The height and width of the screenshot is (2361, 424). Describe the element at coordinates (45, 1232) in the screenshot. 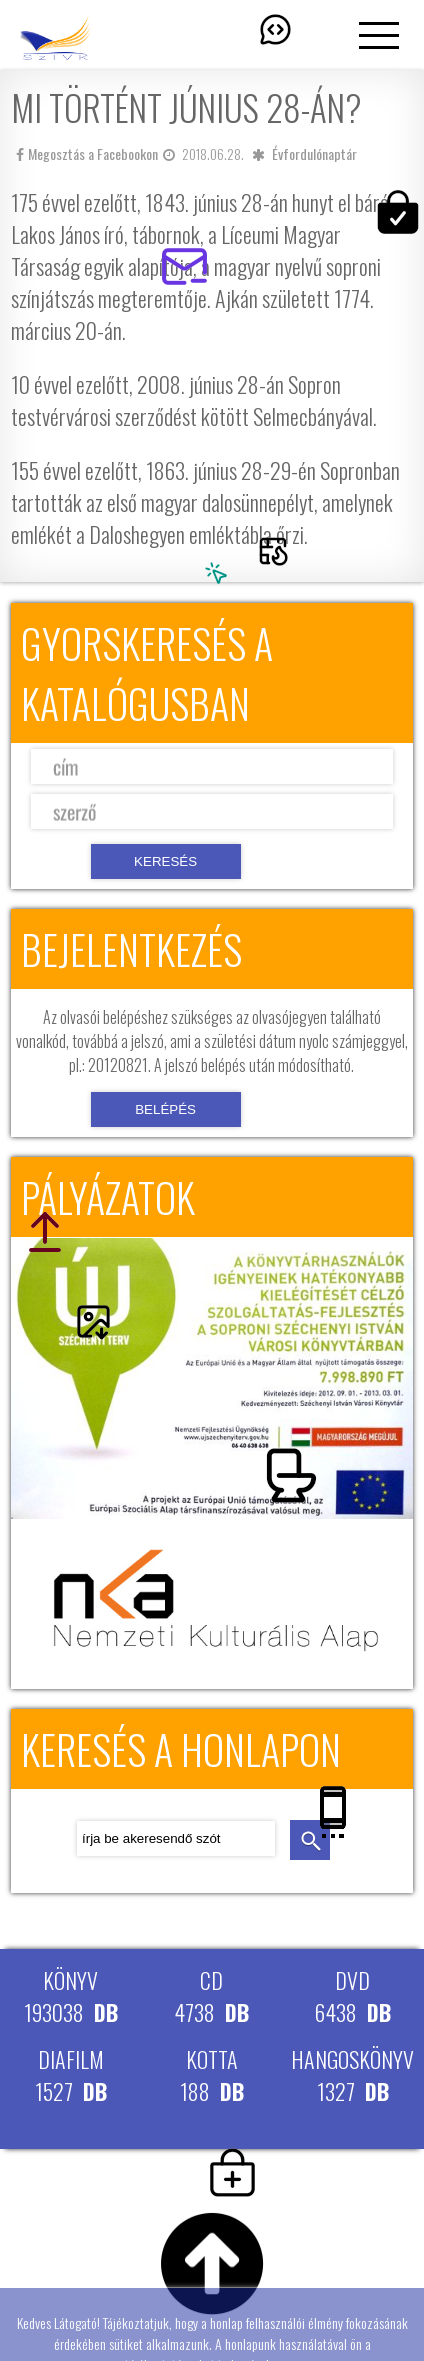

I see `upload a file or document` at that location.